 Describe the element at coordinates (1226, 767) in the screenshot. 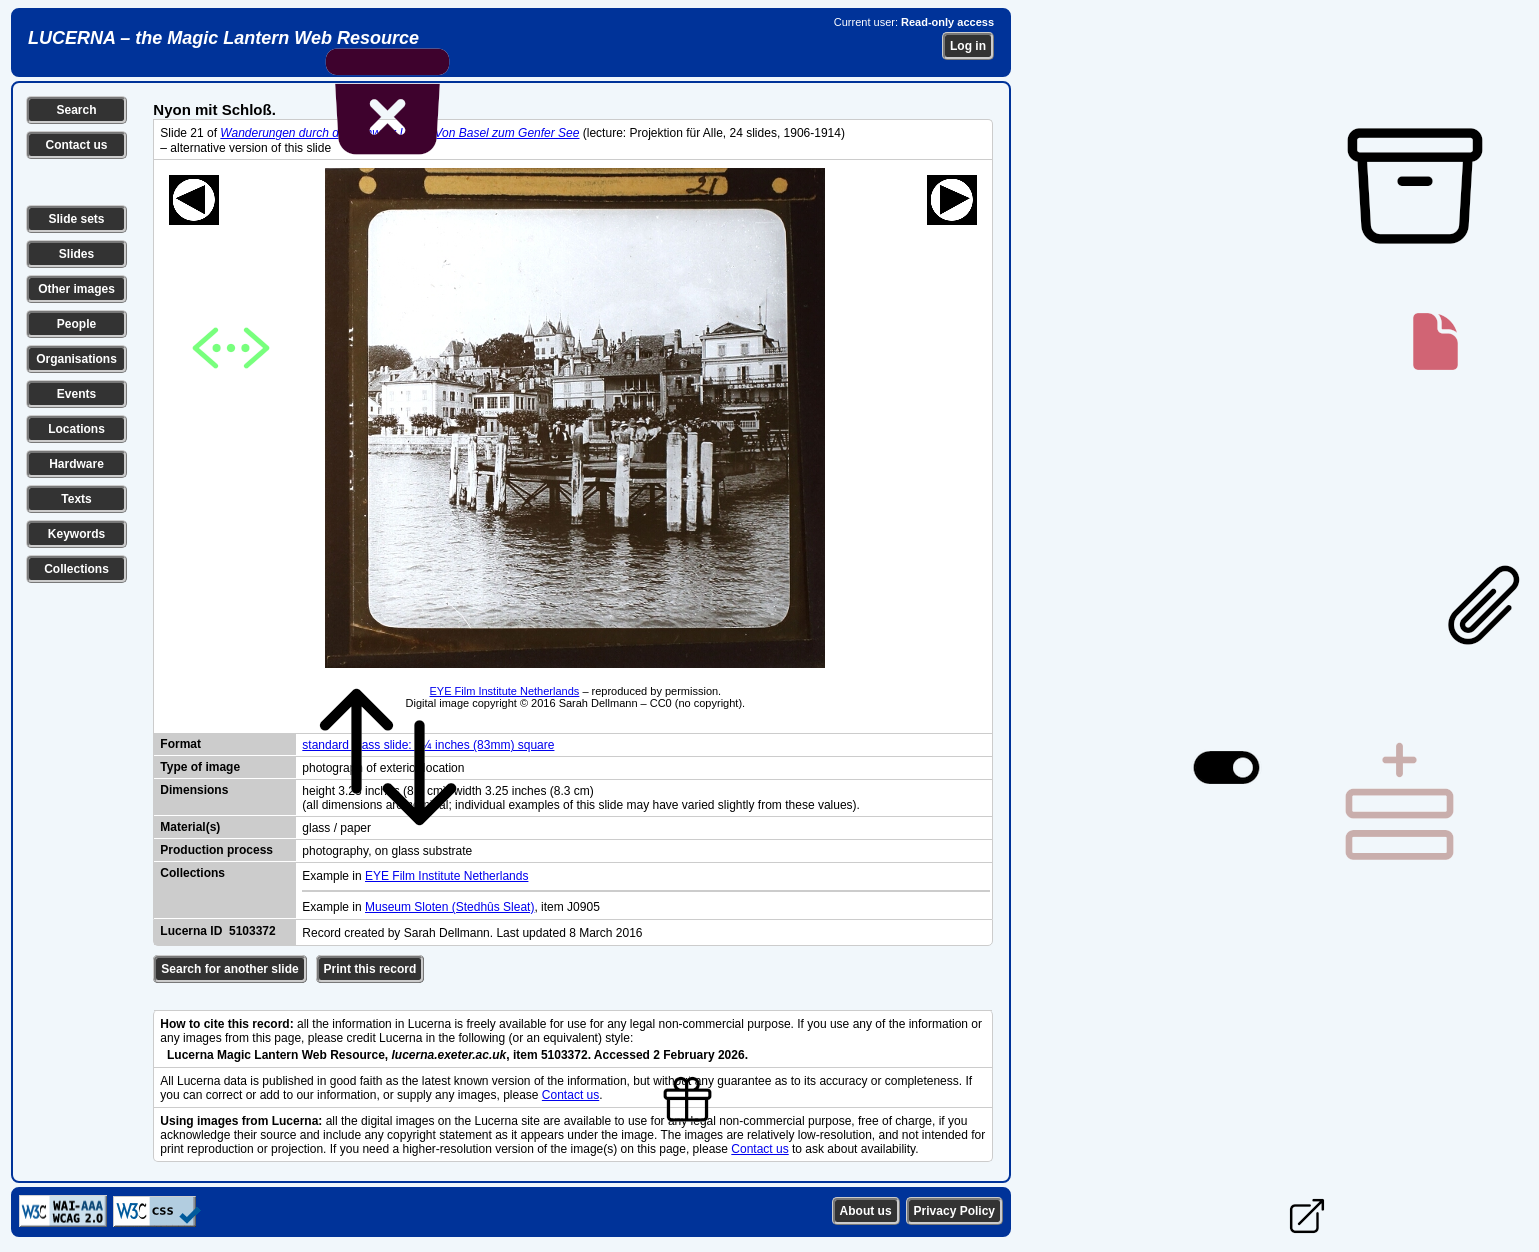

I see `toggle switch in the on/enabled state` at that location.